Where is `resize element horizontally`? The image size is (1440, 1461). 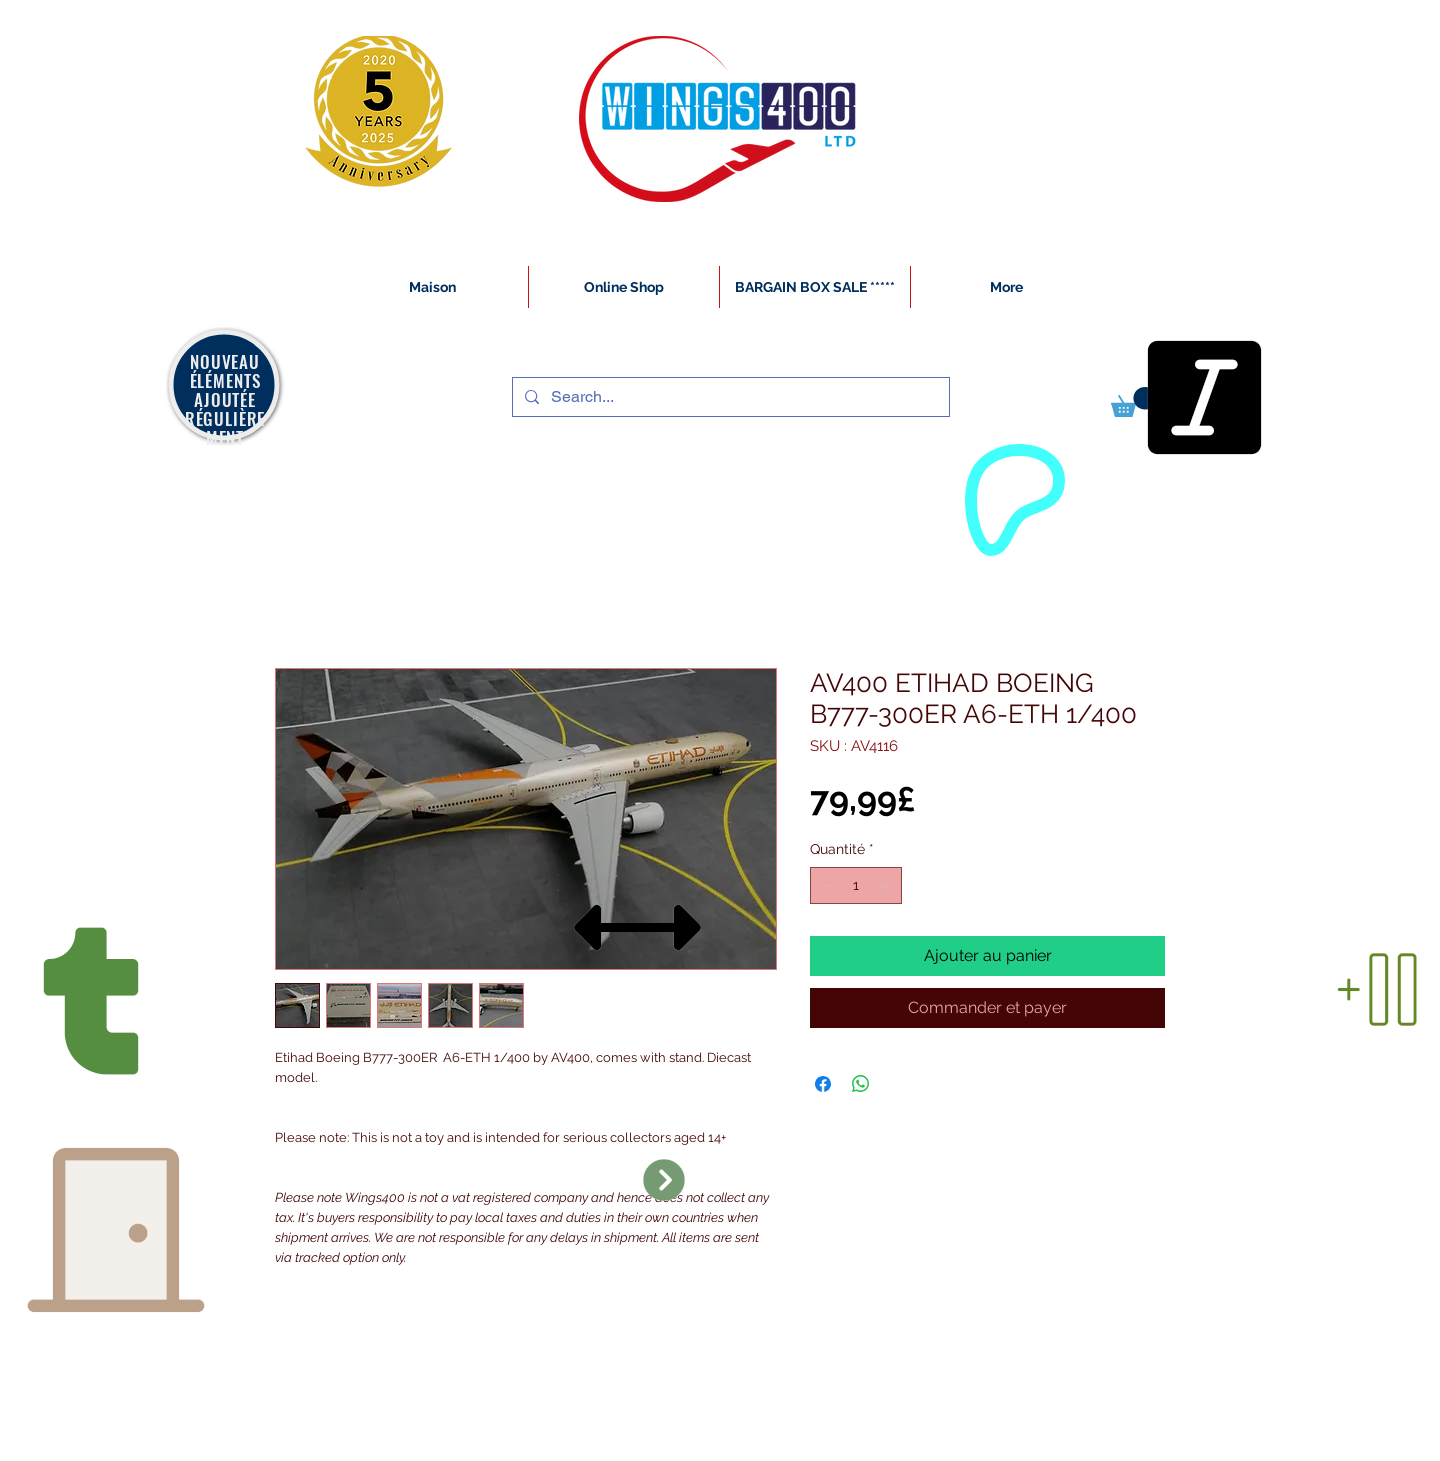 resize element horizontally is located at coordinates (637, 927).